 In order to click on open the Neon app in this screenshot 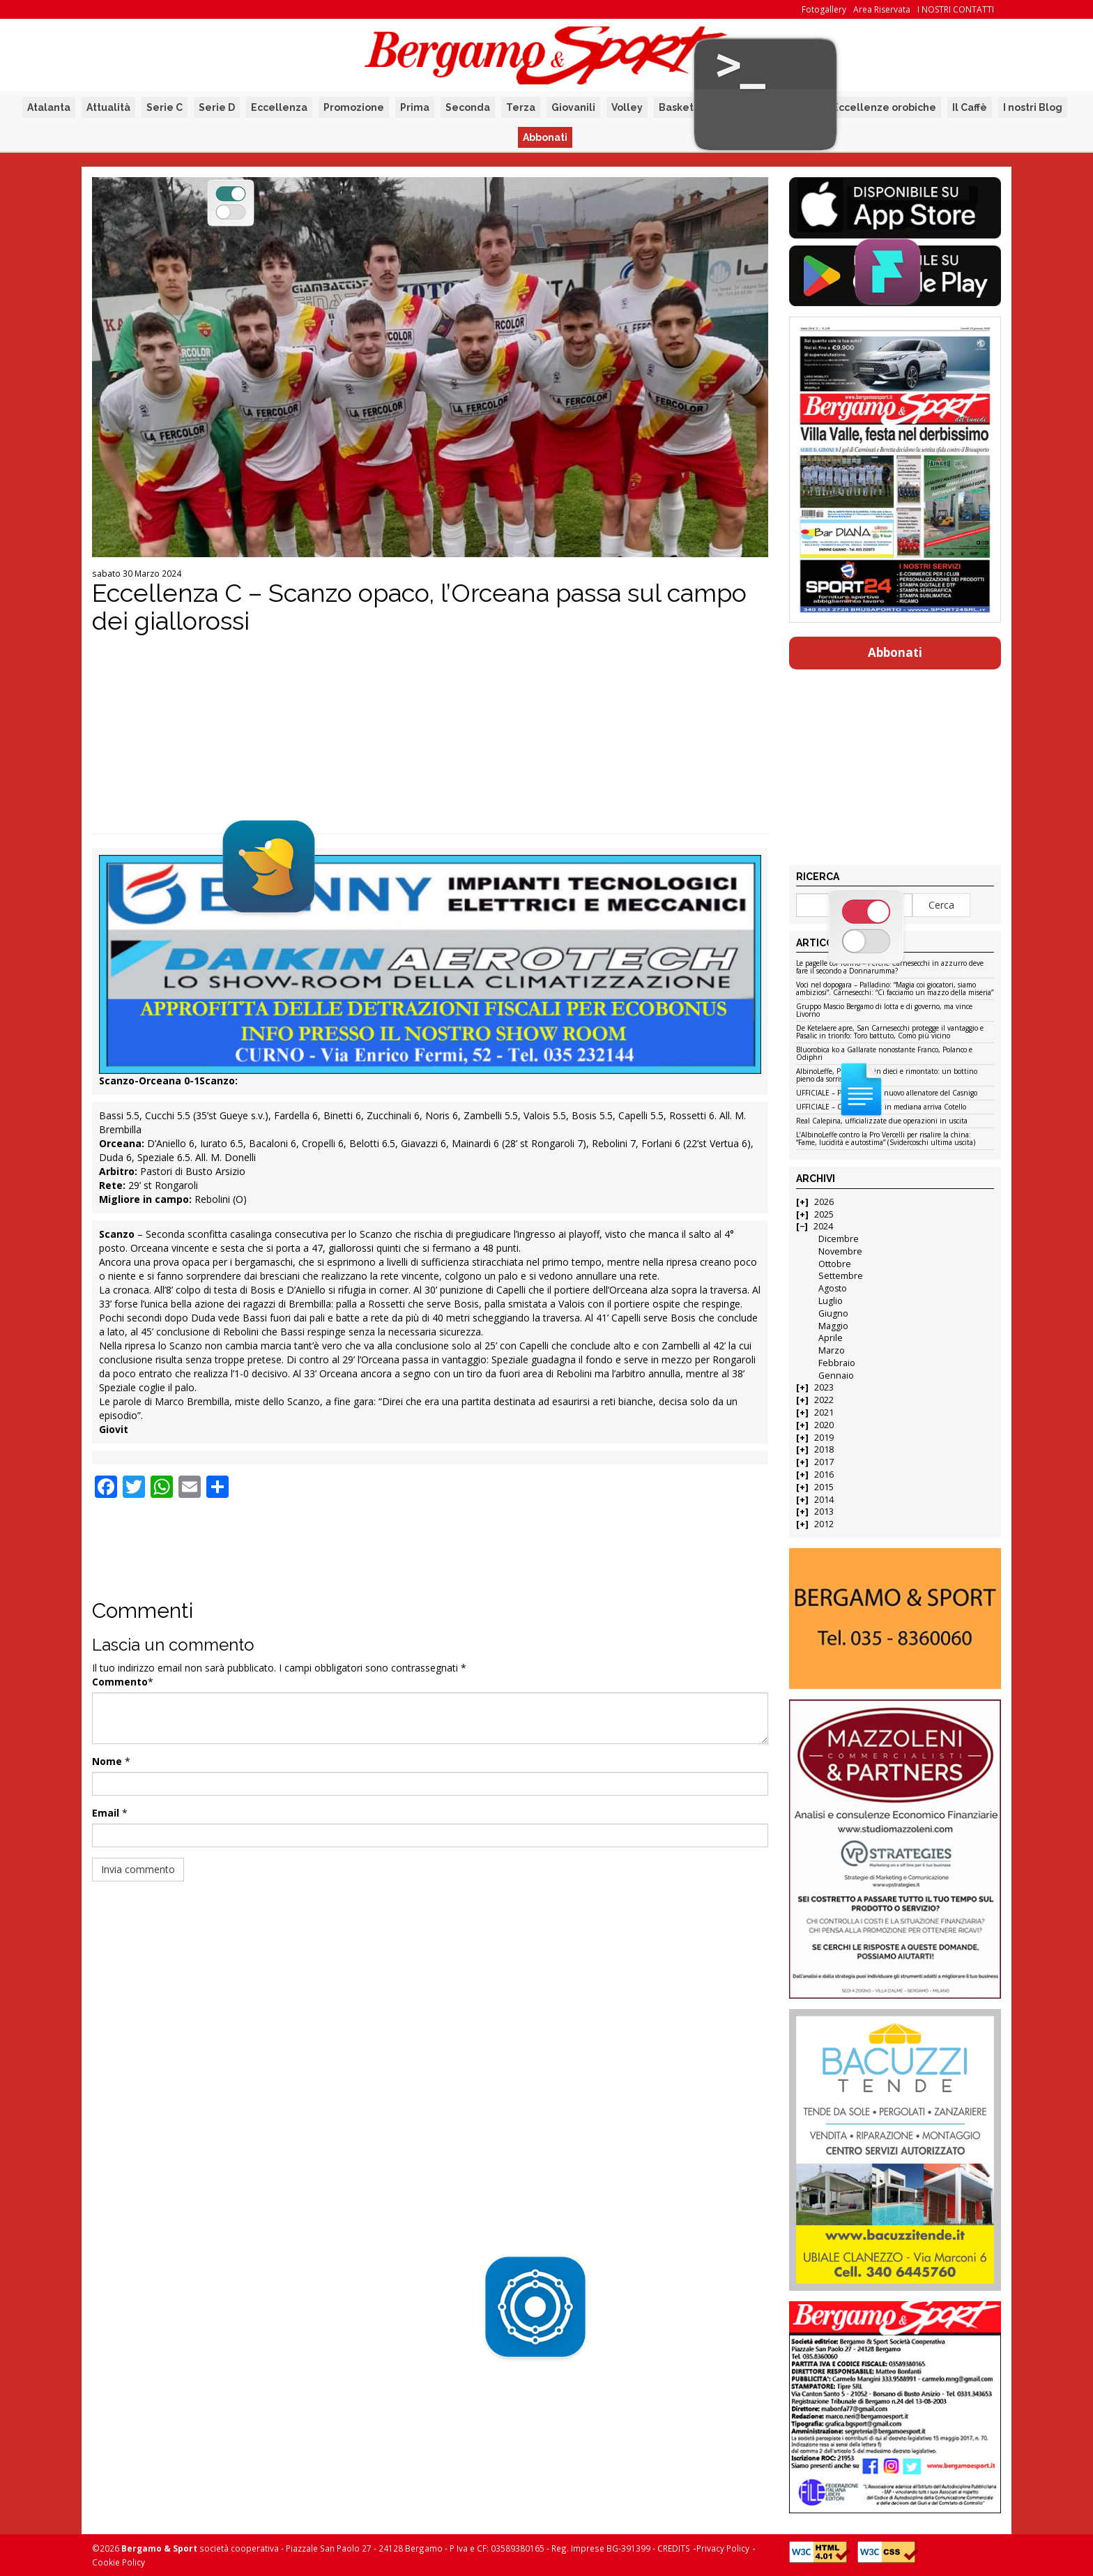, I will do `click(535, 2307)`.